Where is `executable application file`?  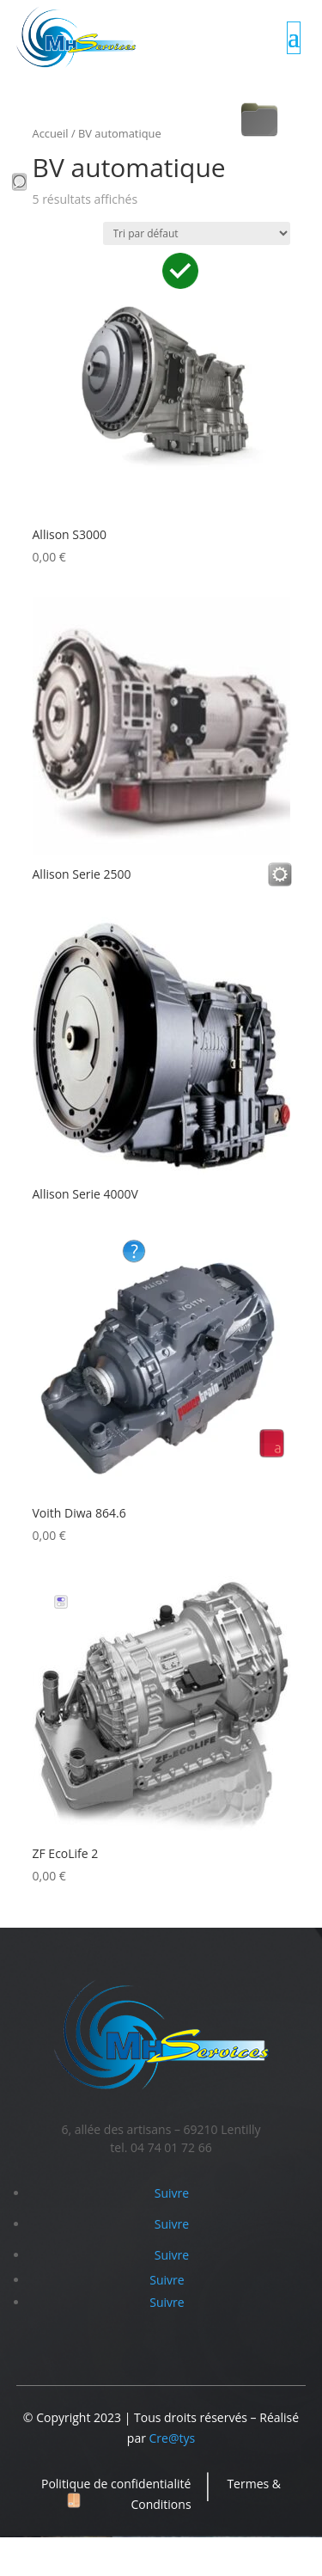
executable application file is located at coordinates (280, 874).